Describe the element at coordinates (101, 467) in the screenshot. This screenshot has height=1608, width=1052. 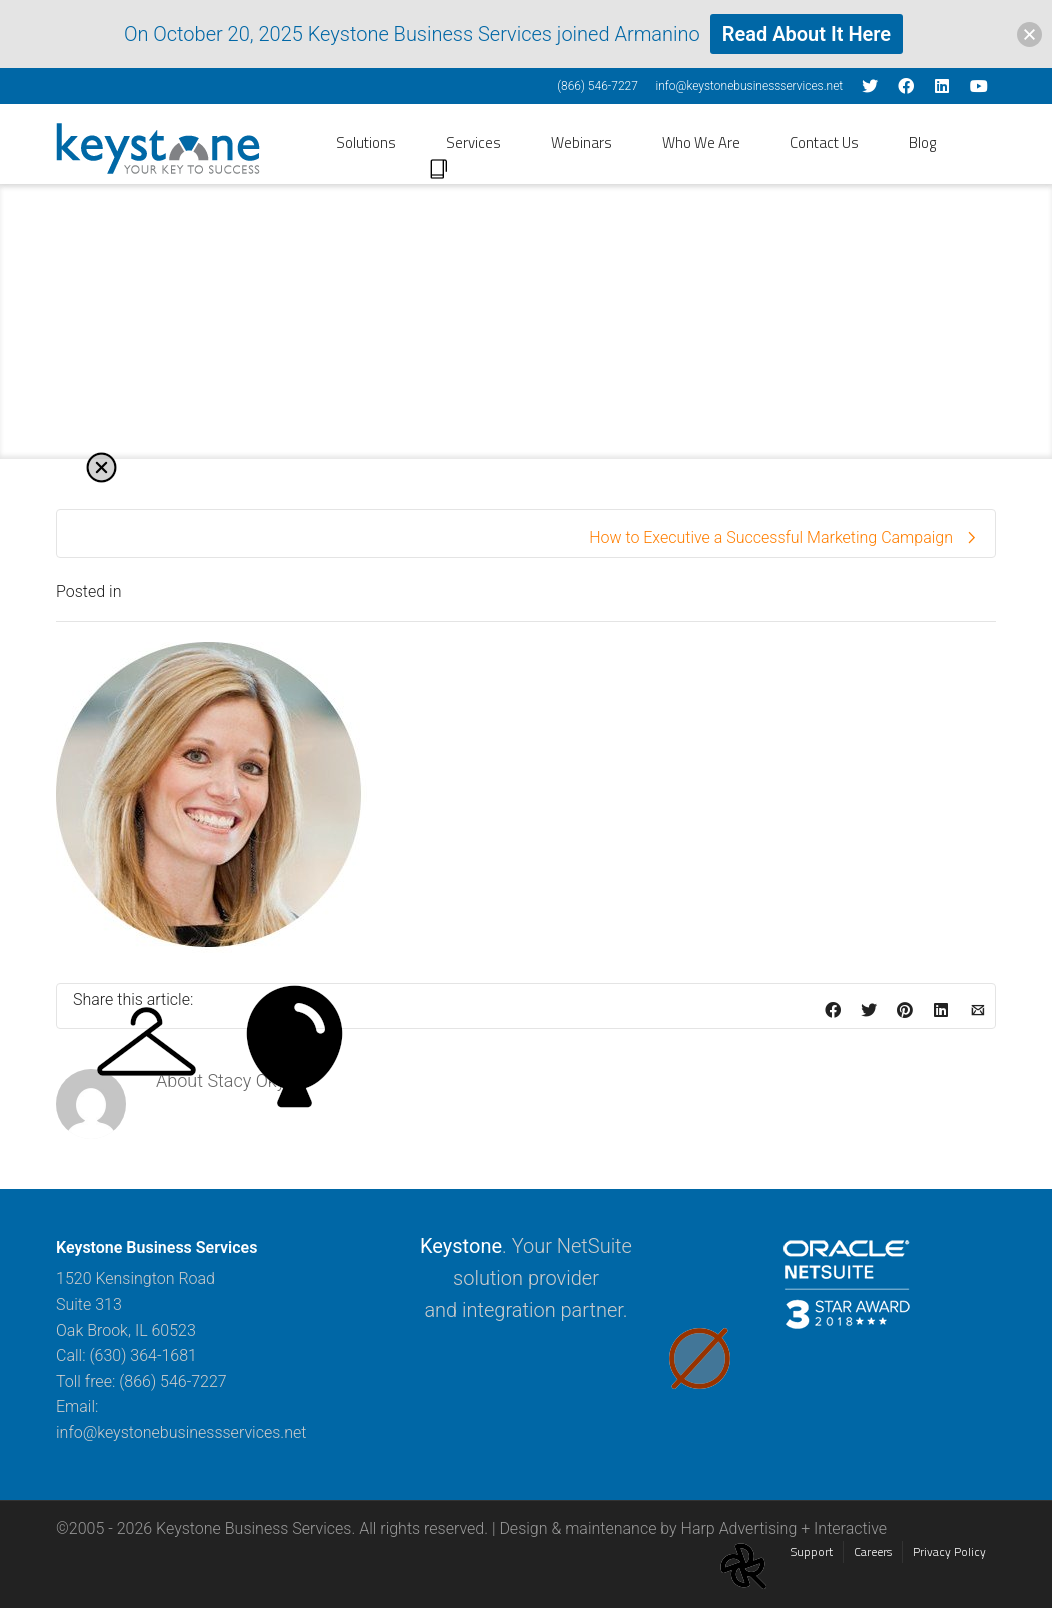
I see `close or dismiss a dialog` at that location.